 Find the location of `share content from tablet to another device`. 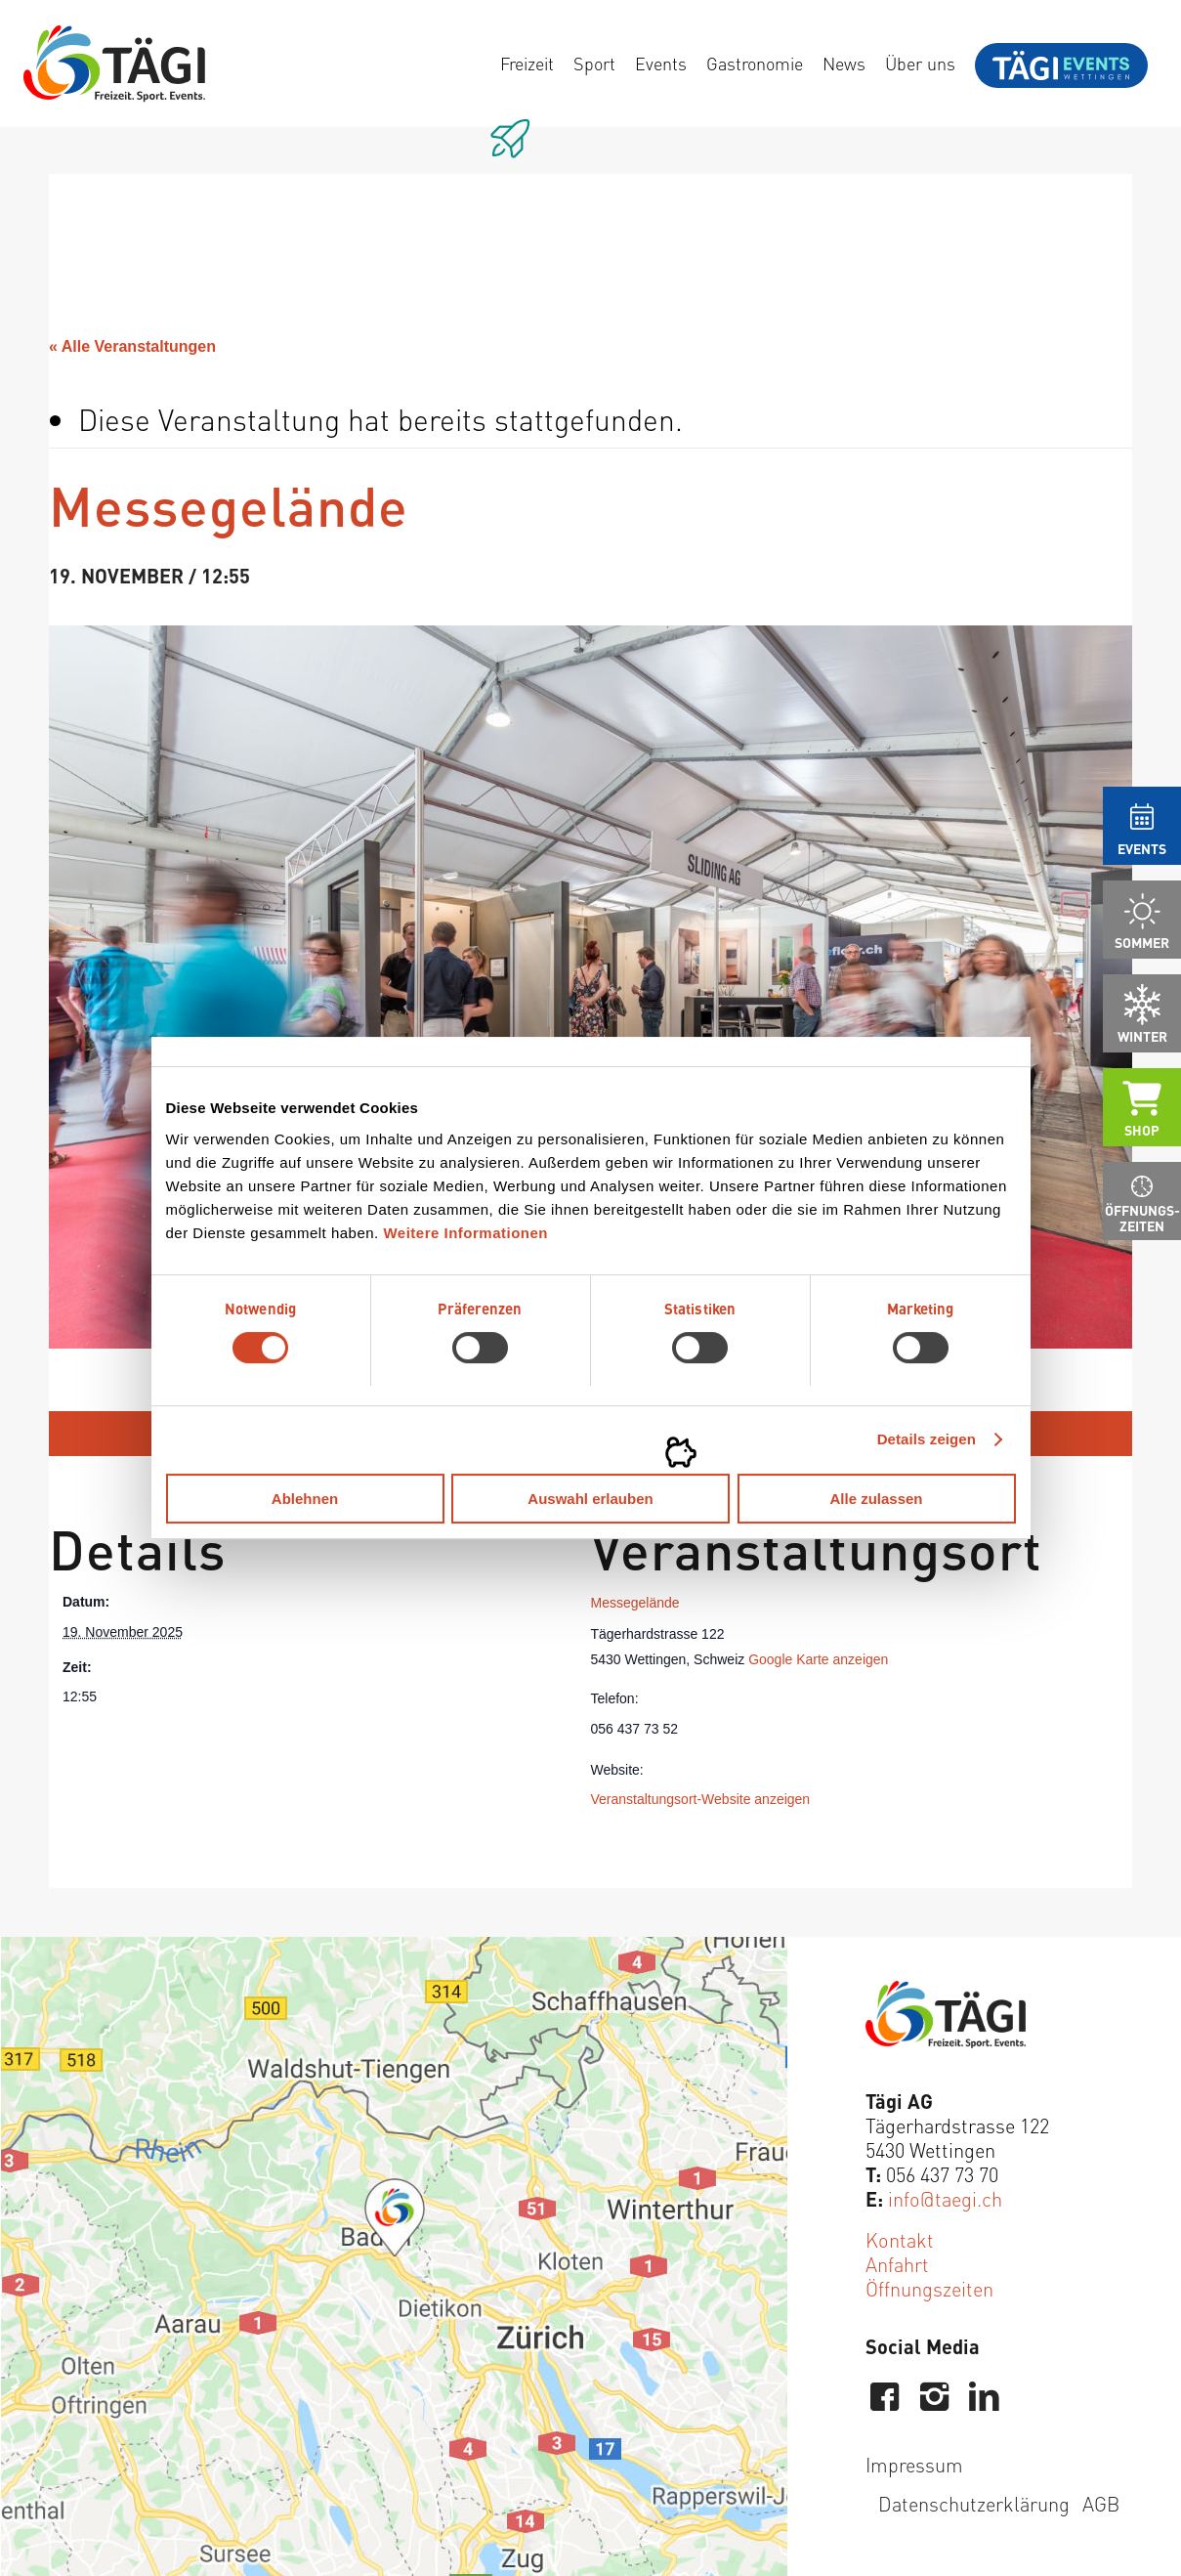

share content from tablet to another device is located at coordinates (1075, 904).